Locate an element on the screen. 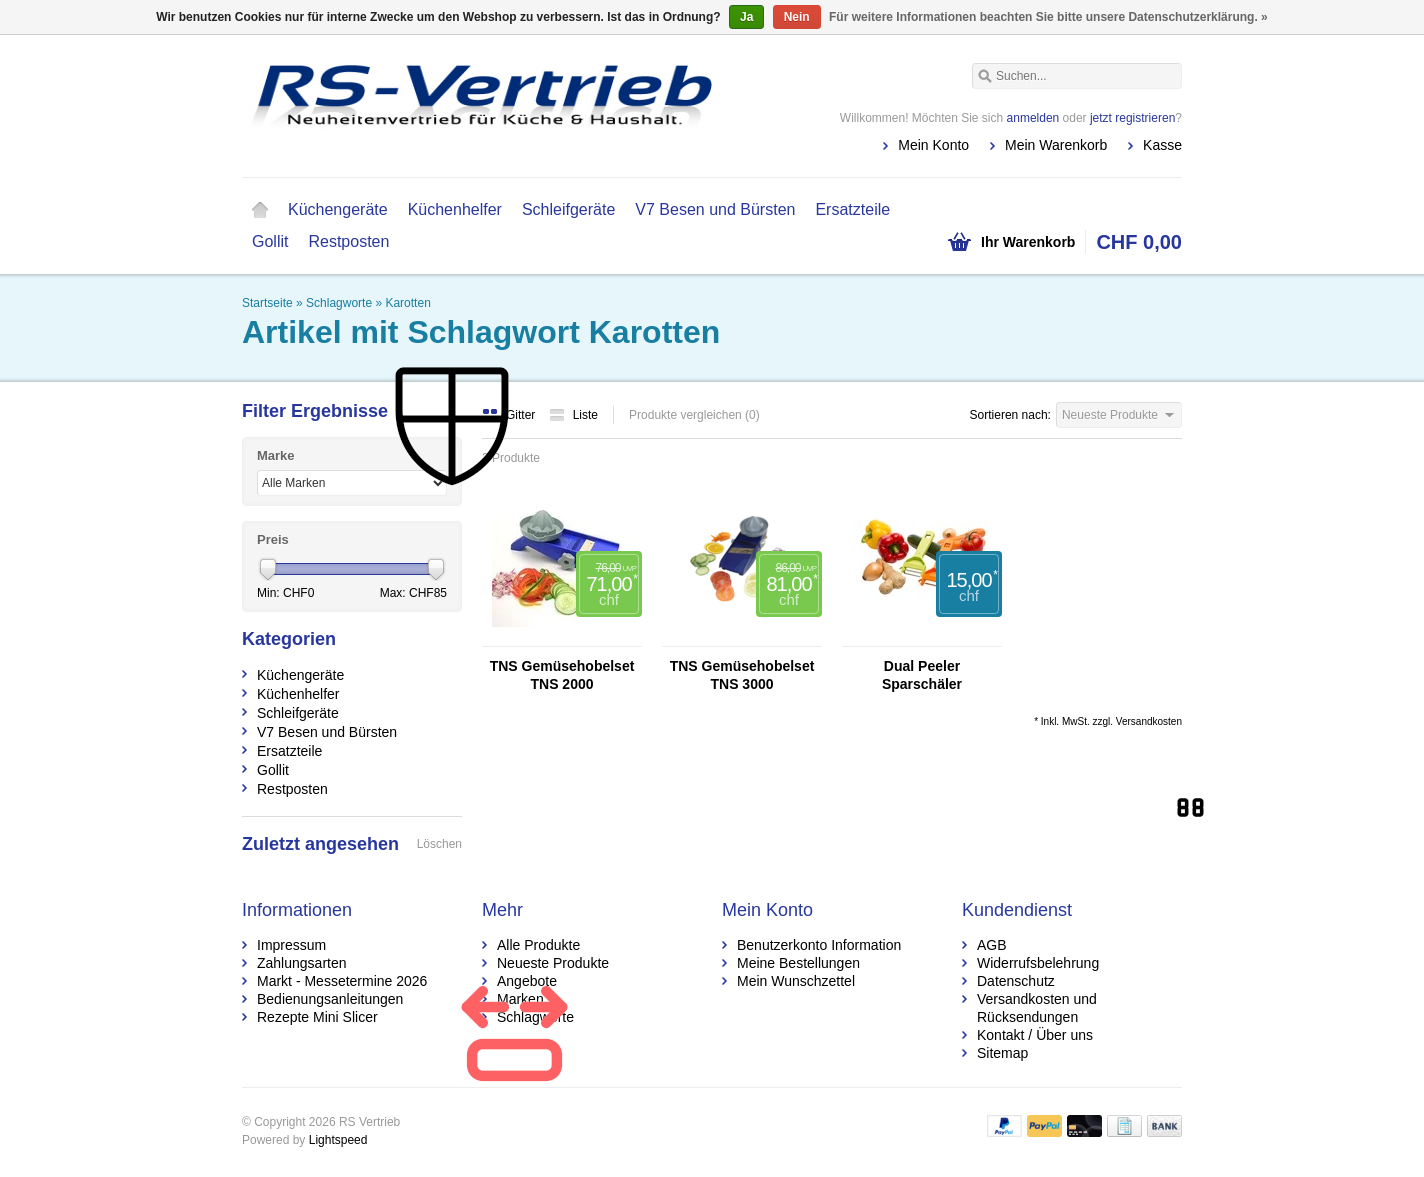  auto-resize content to fit container is located at coordinates (514, 1033).